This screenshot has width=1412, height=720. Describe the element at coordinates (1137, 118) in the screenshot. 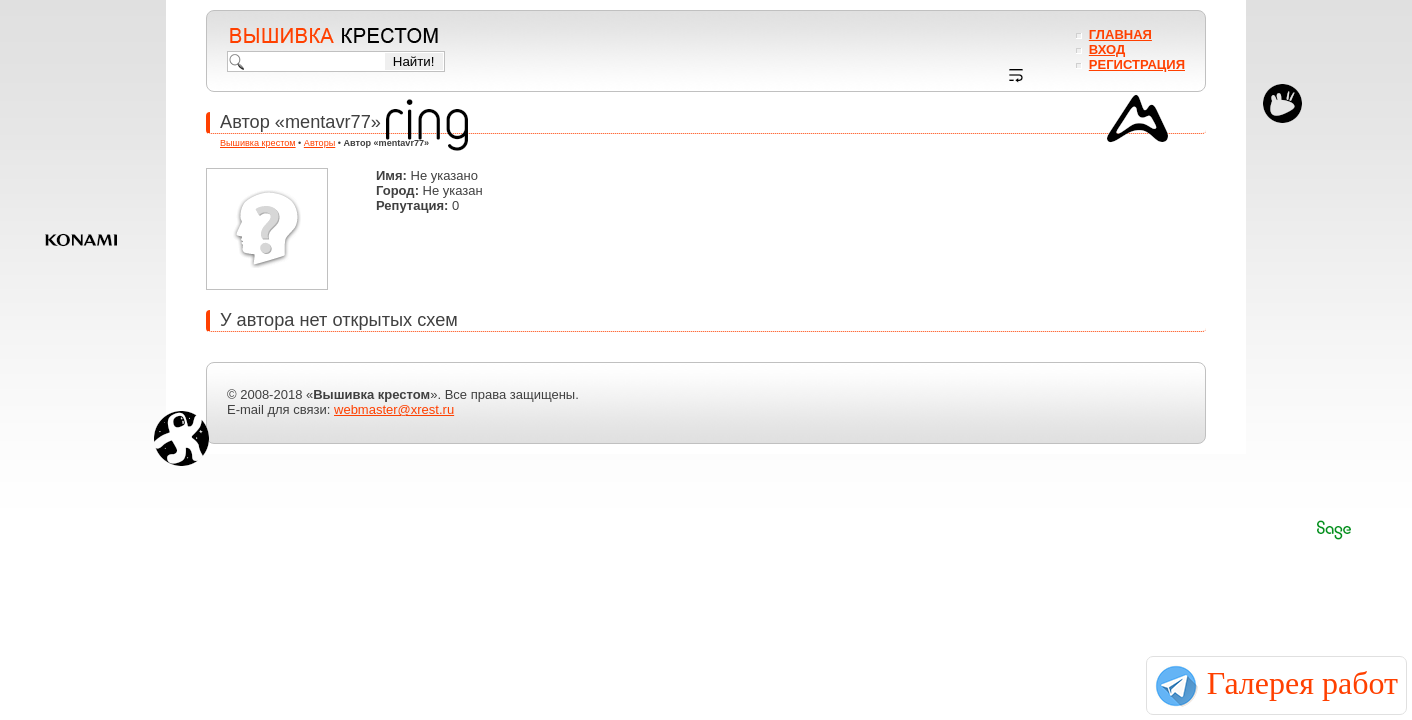

I see `open the AllTrails app` at that location.